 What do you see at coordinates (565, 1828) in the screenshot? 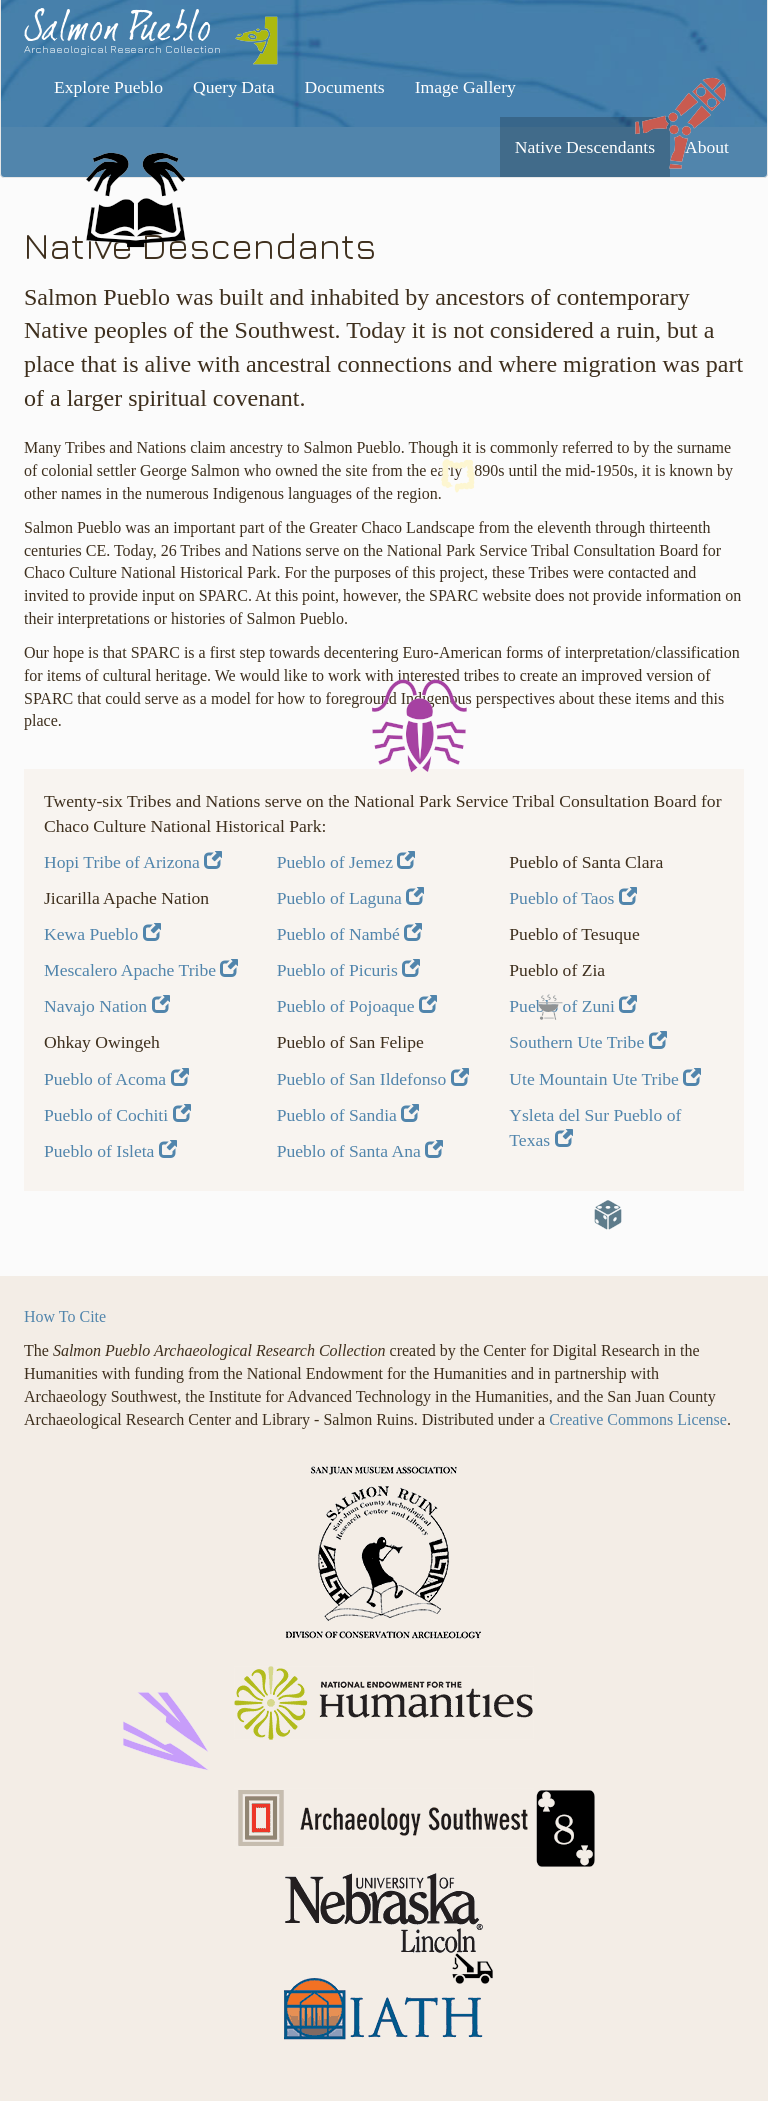
I see `eight of clubs playing card` at bounding box center [565, 1828].